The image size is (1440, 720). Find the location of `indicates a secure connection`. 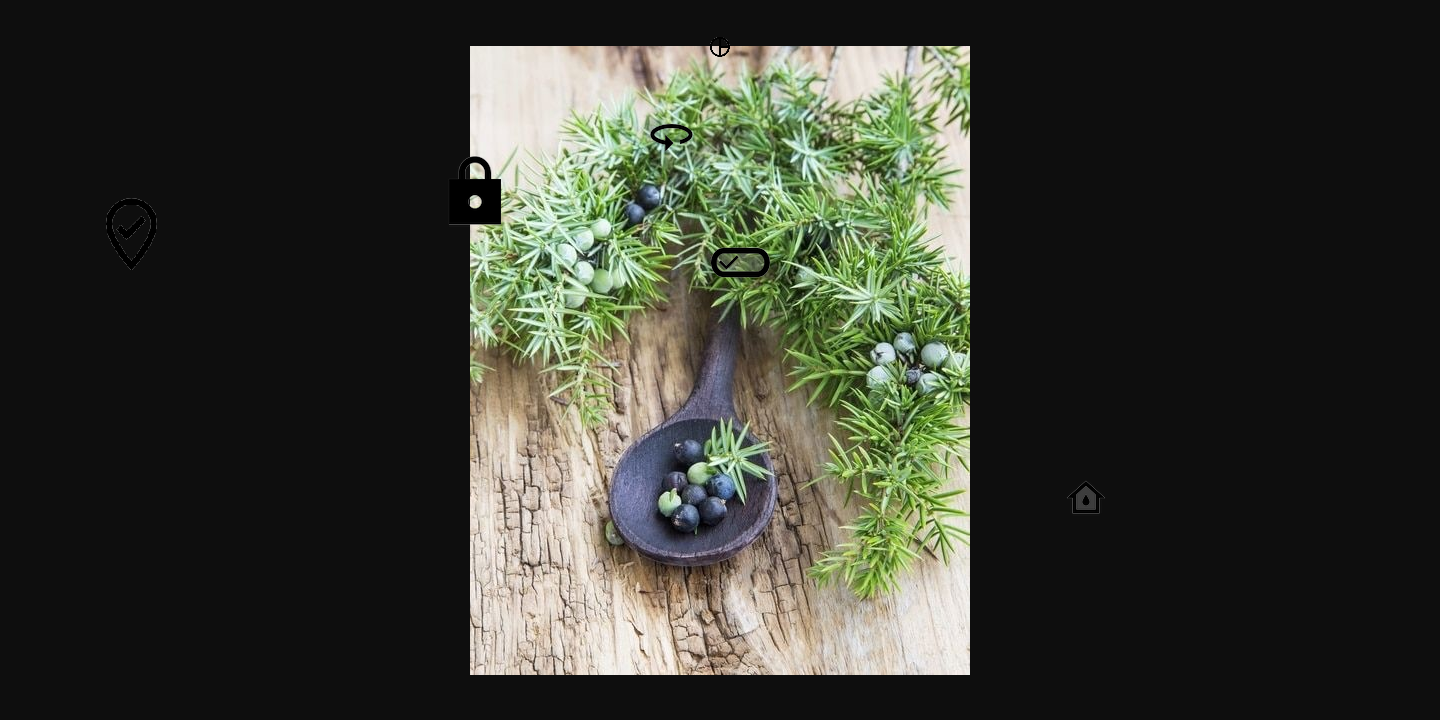

indicates a secure connection is located at coordinates (475, 192).